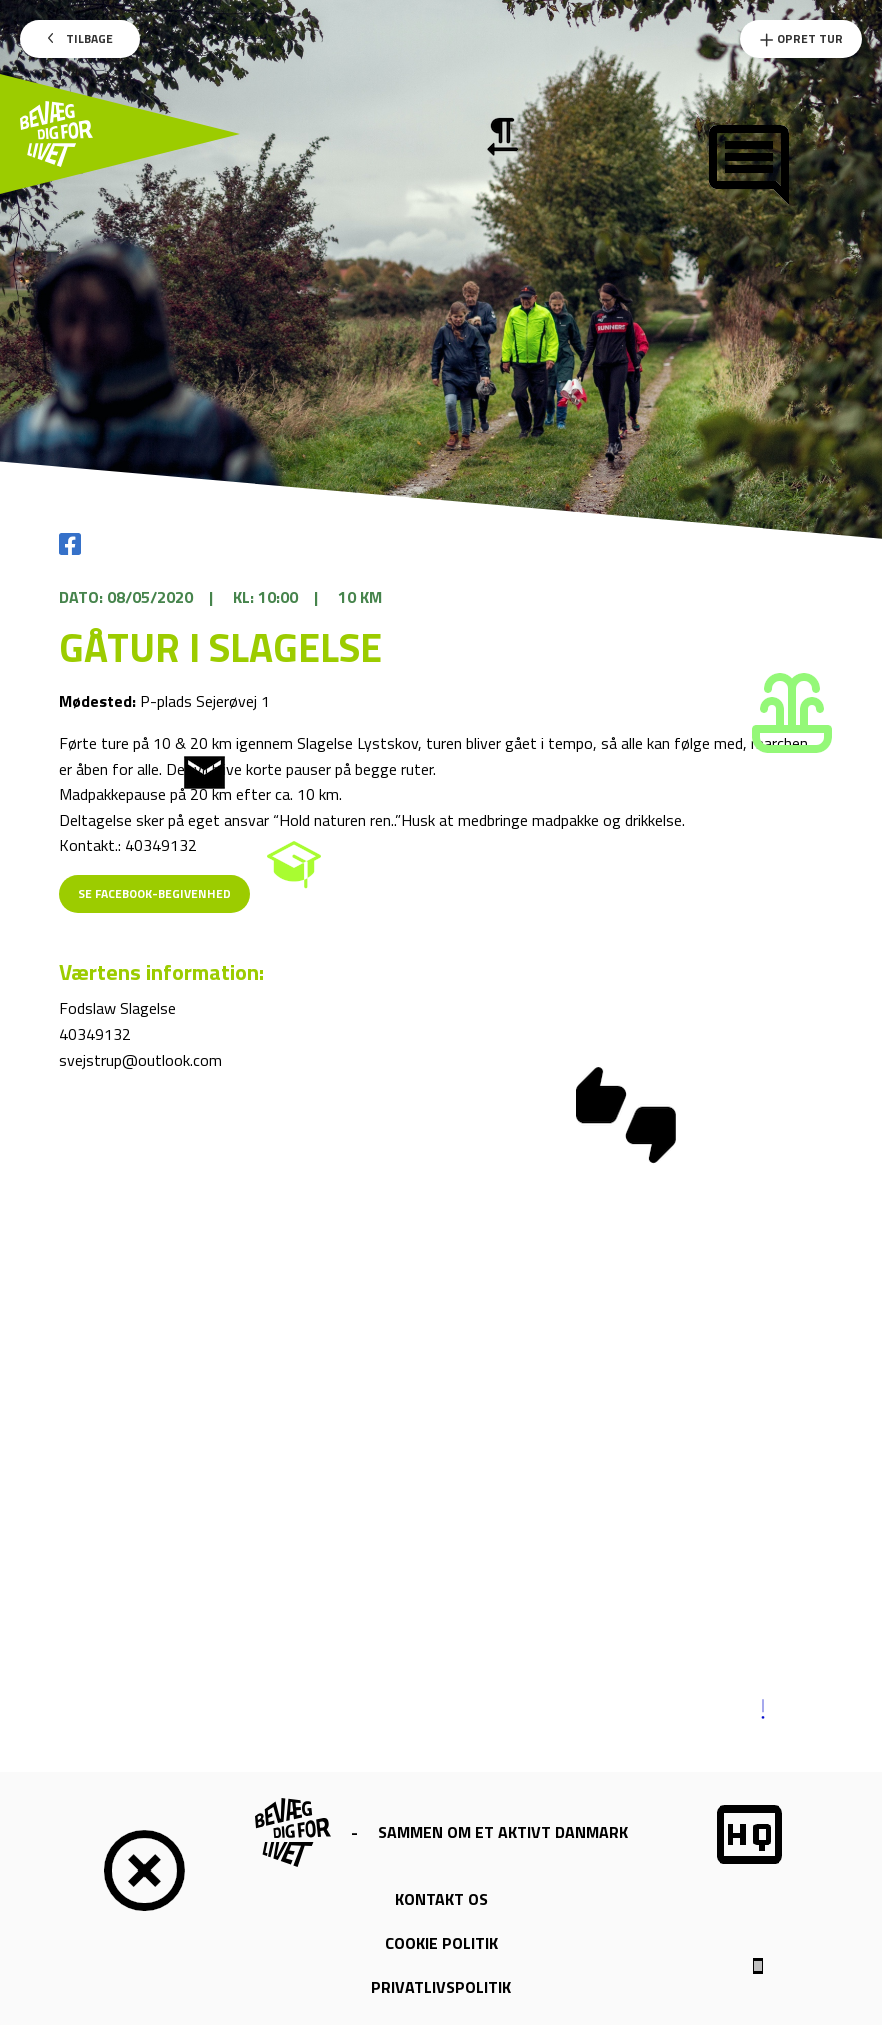  I want to click on close or dismiss a dialog, so click(144, 1870).